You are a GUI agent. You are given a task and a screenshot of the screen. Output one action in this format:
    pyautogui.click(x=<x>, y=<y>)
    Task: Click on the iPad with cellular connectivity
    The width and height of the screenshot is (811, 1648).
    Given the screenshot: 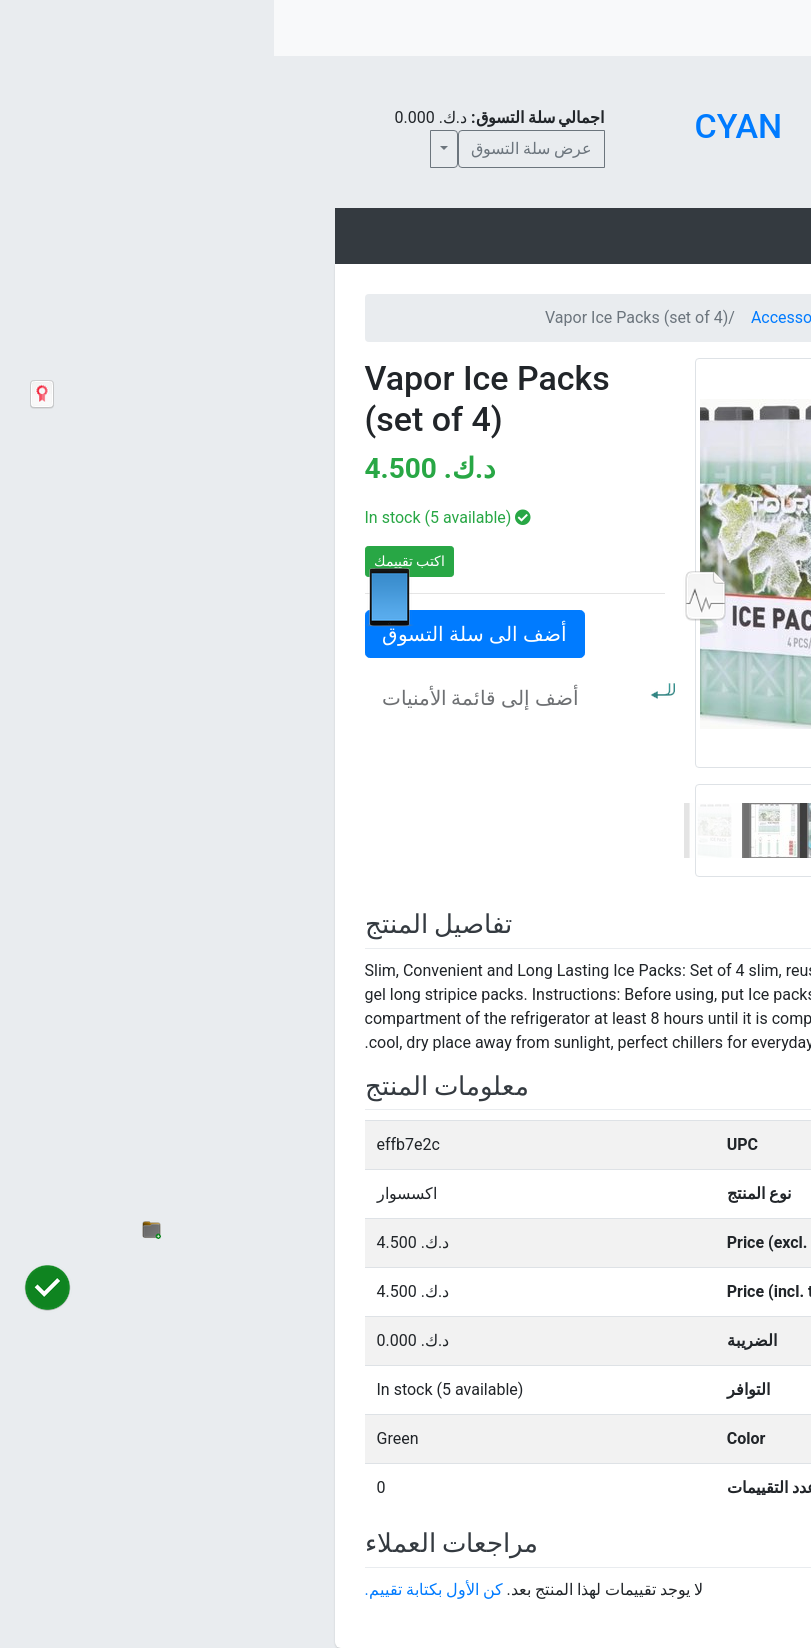 What is the action you would take?
    pyautogui.click(x=389, y=597)
    